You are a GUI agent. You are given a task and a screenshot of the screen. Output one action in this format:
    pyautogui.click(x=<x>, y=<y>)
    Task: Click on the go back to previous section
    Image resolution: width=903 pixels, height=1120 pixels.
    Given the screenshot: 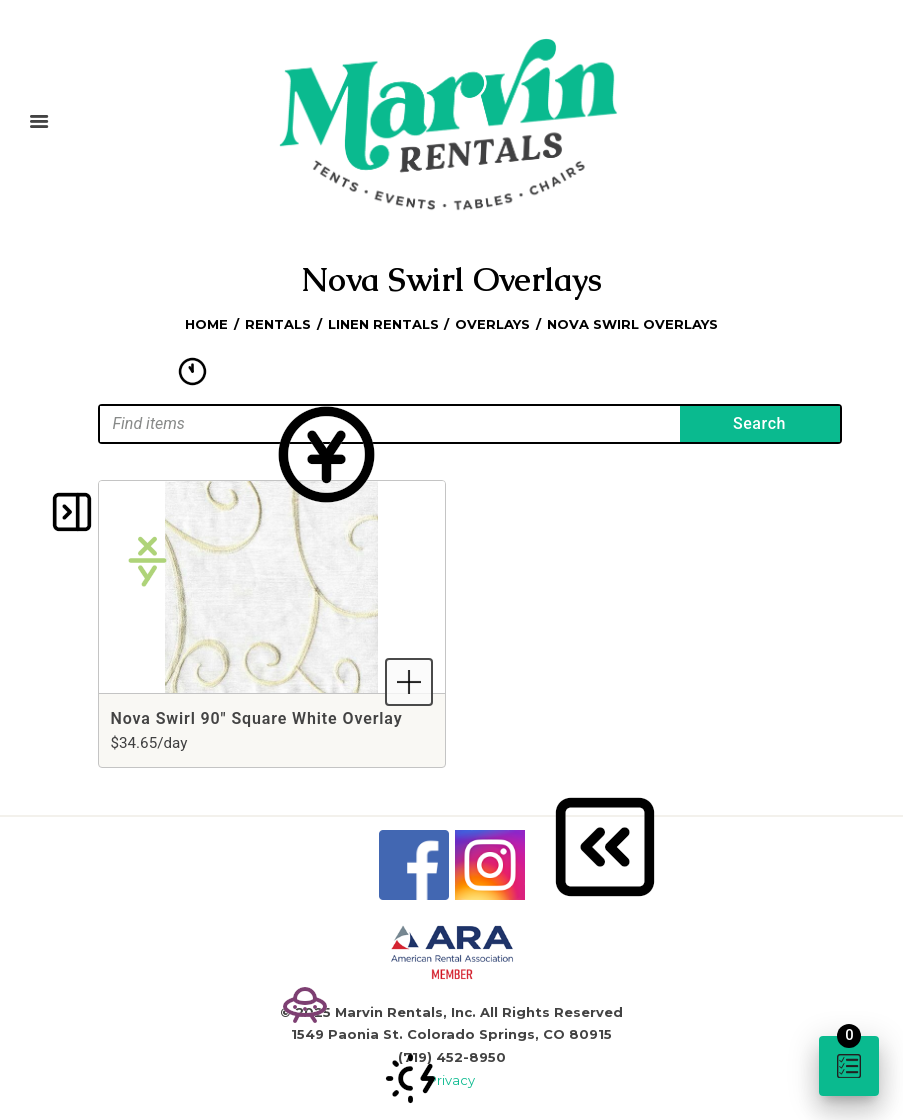 What is the action you would take?
    pyautogui.click(x=605, y=847)
    